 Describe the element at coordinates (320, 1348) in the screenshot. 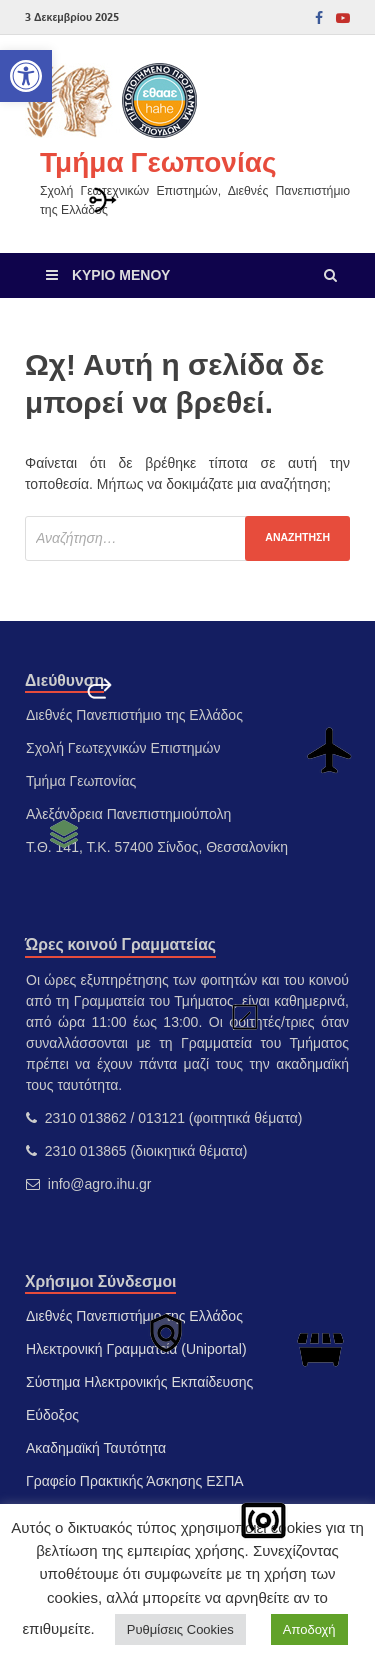

I see `delete items permanently` at that location.